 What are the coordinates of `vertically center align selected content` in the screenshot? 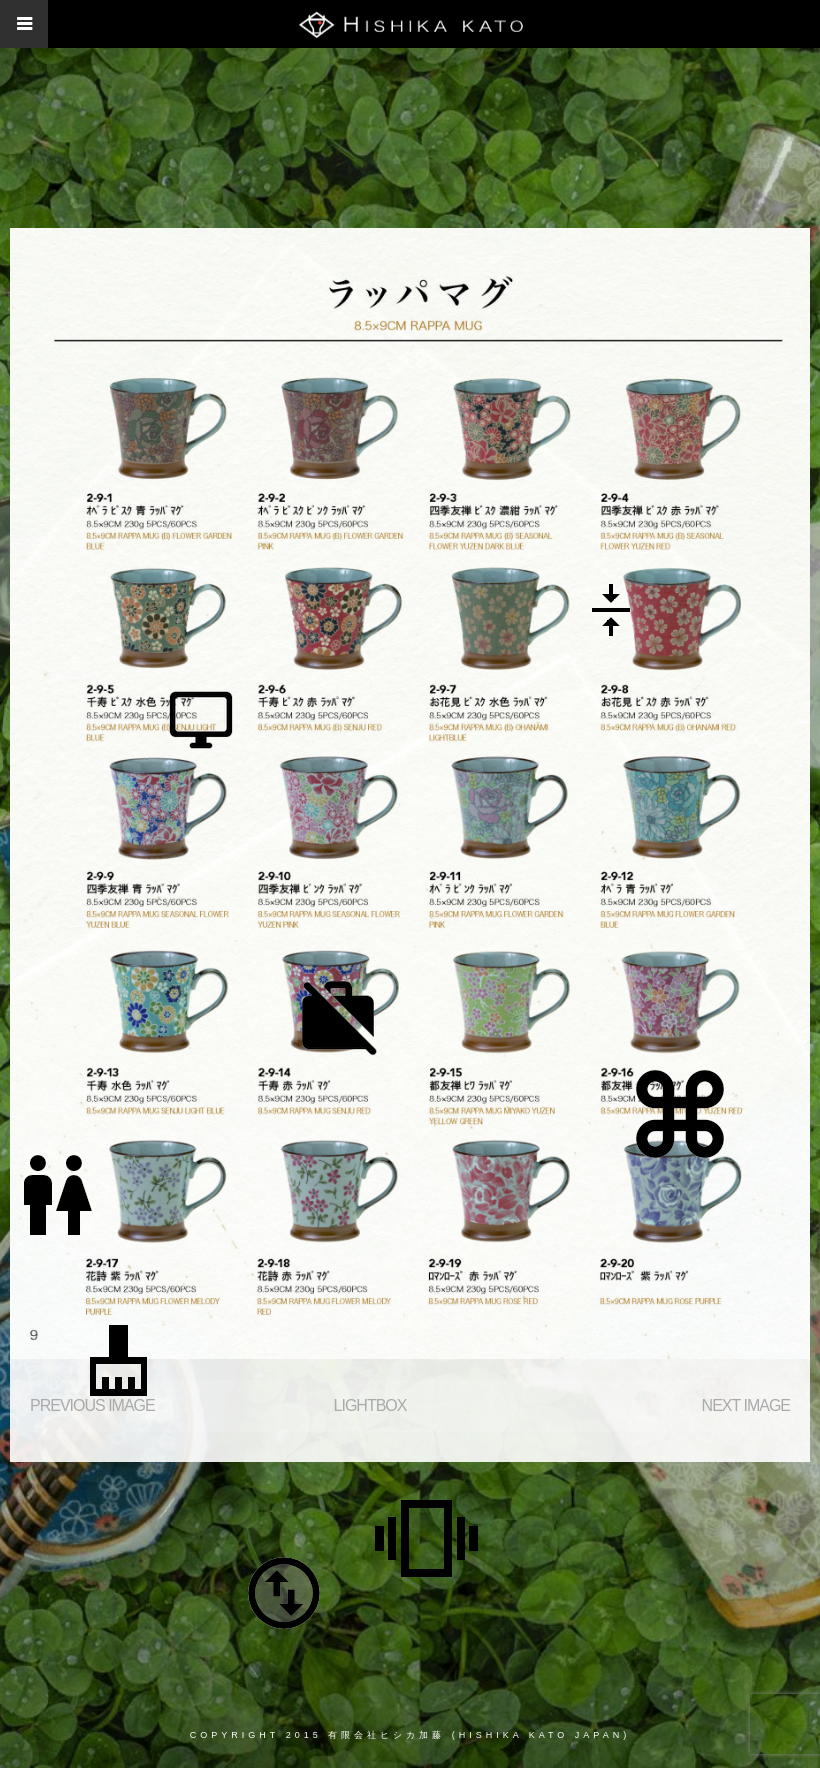 It's located at (611, 610).